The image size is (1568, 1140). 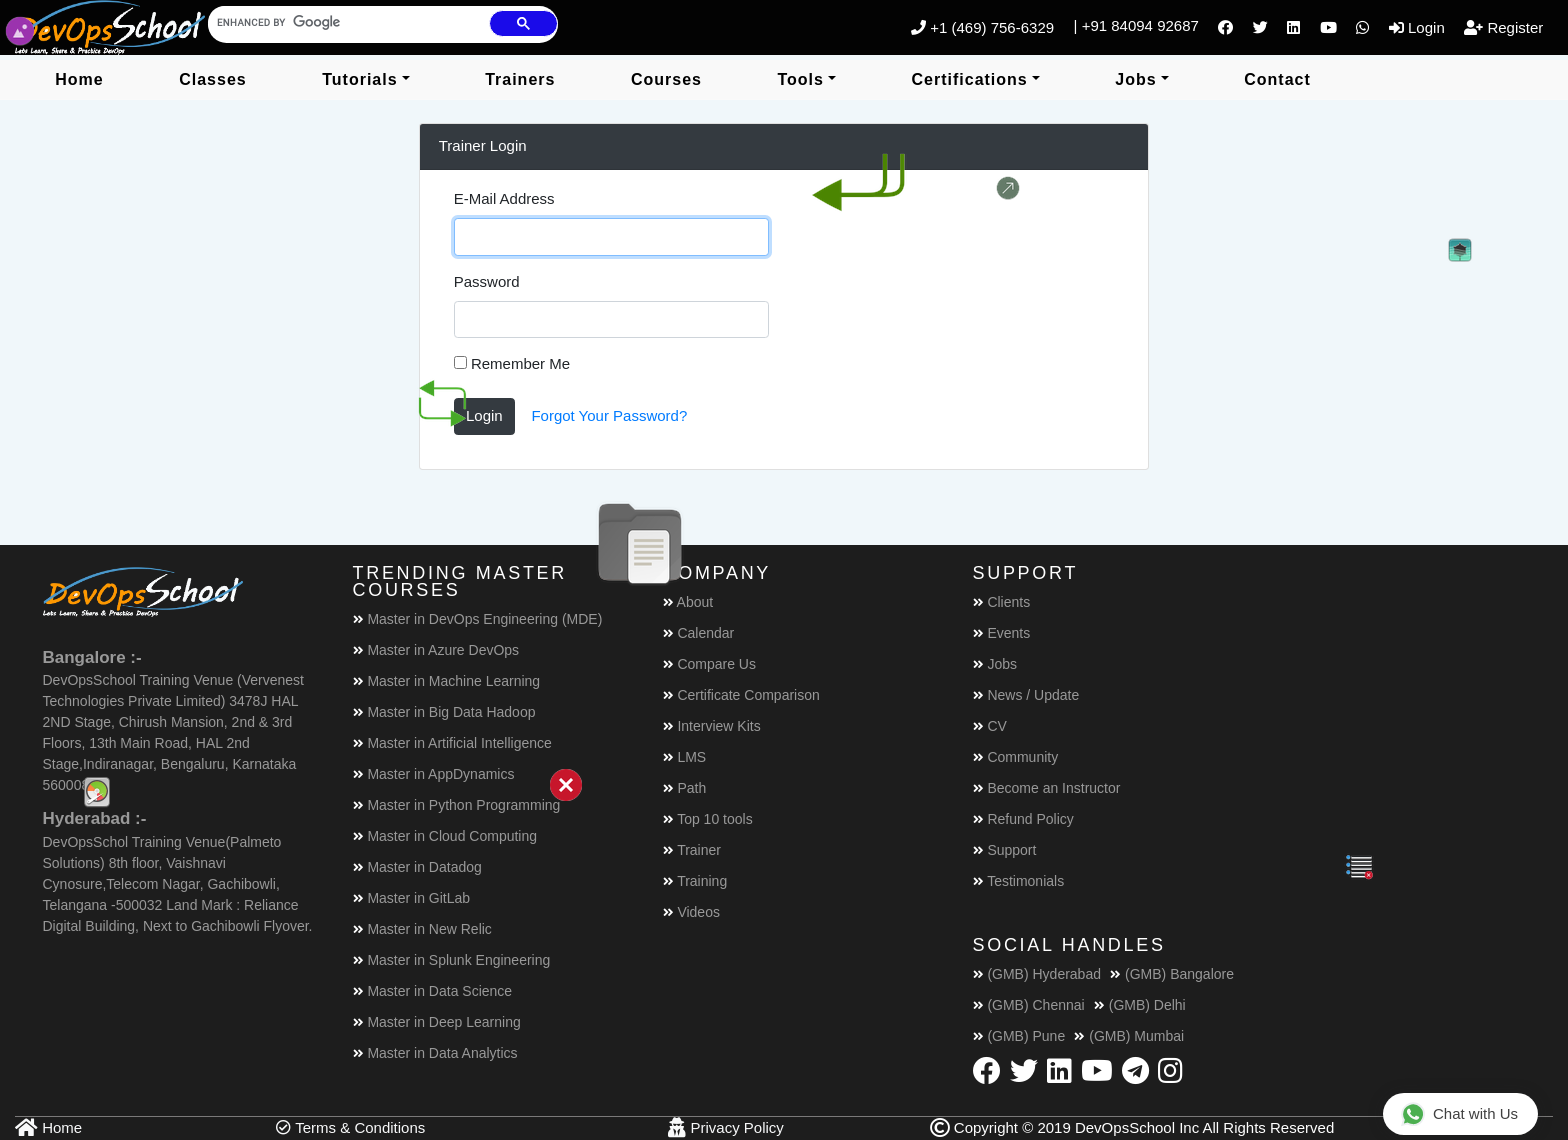 What do you see at coordinates (1460, 250) in the screenshot?
I see `launch gnome mines game` at bounding box center [1460, 250].